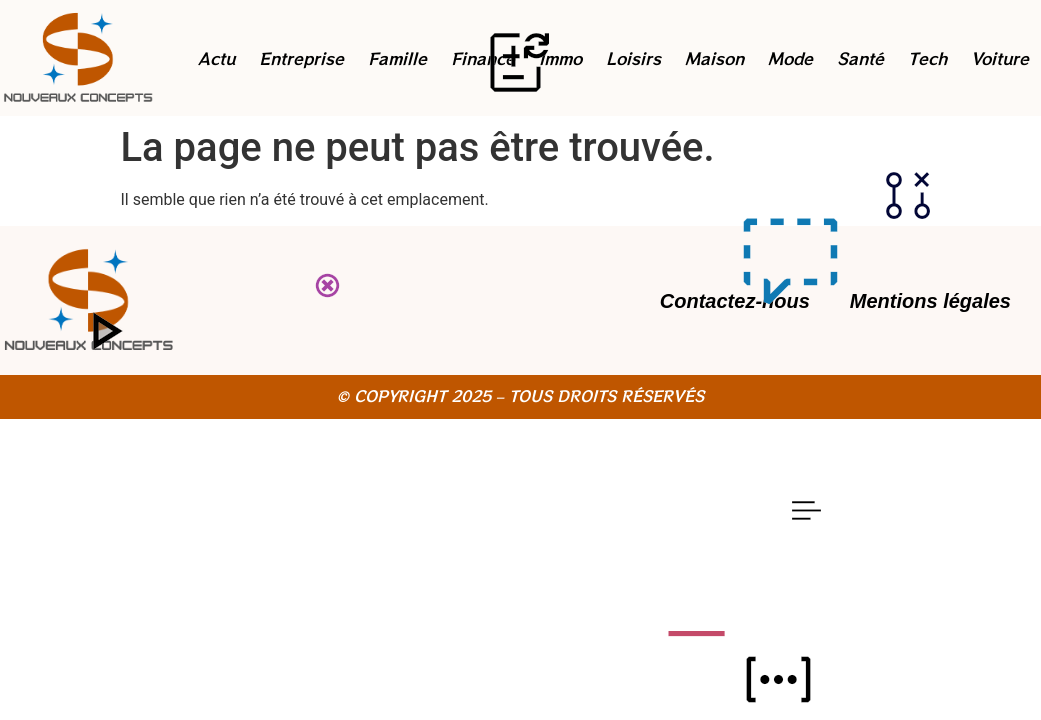 This screenshot has height=720, width=1041. What do you see at coordinates (778, 679) in the screenshot?
I see `wrap selected code with a snippet or block` at bounding box center [778, 679].